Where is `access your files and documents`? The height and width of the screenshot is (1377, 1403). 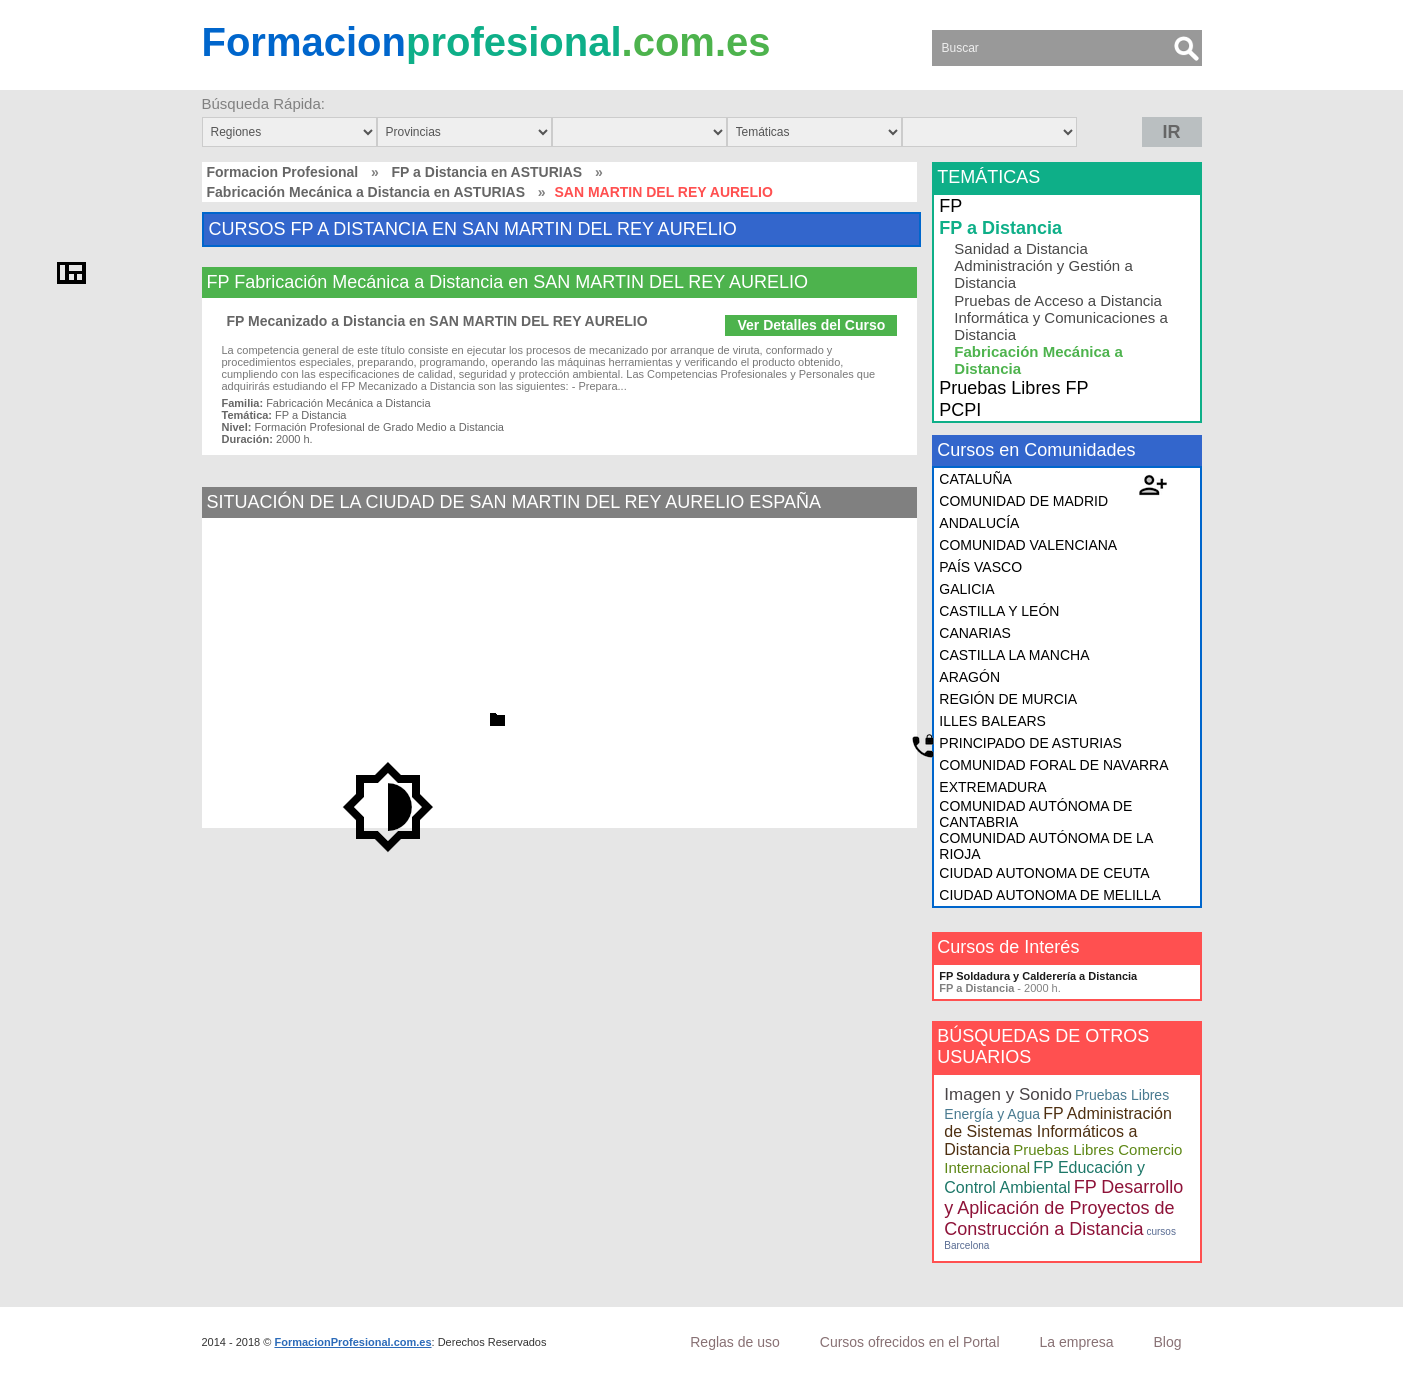
access your files and documents is located at coordinates (497, 719).